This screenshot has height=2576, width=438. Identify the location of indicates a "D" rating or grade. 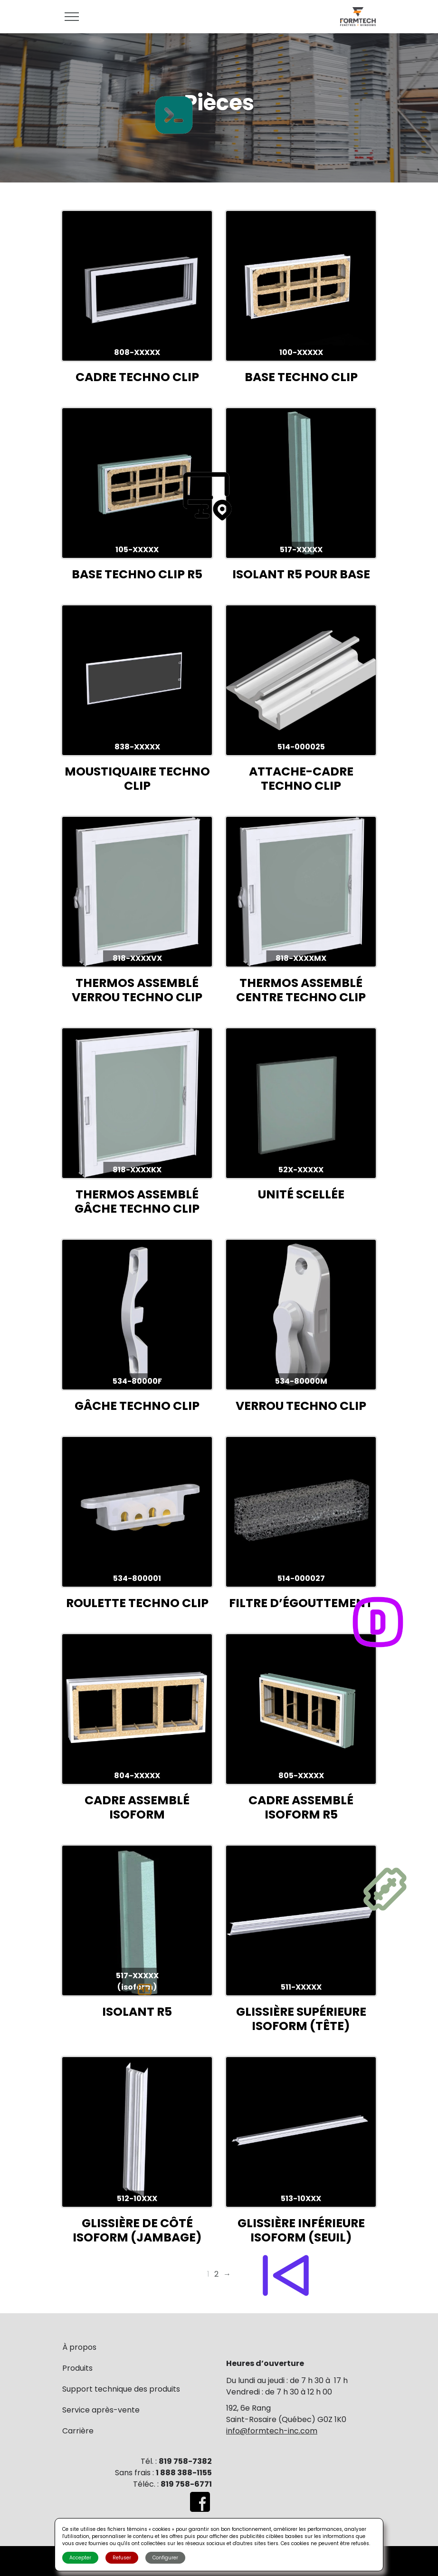
(378, 1622).